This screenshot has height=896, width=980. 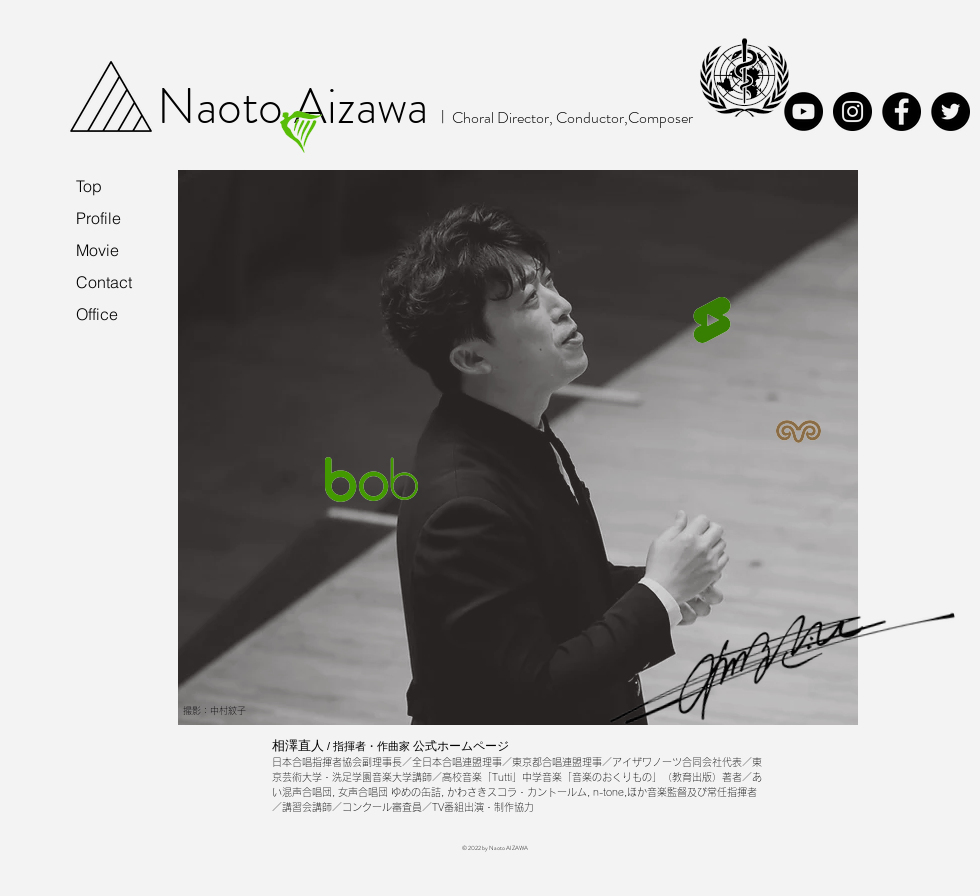 What do you see at coordinates (712, 320) in the screenshot?
I see `open youtube shorts` at bounding box center [712, 320].